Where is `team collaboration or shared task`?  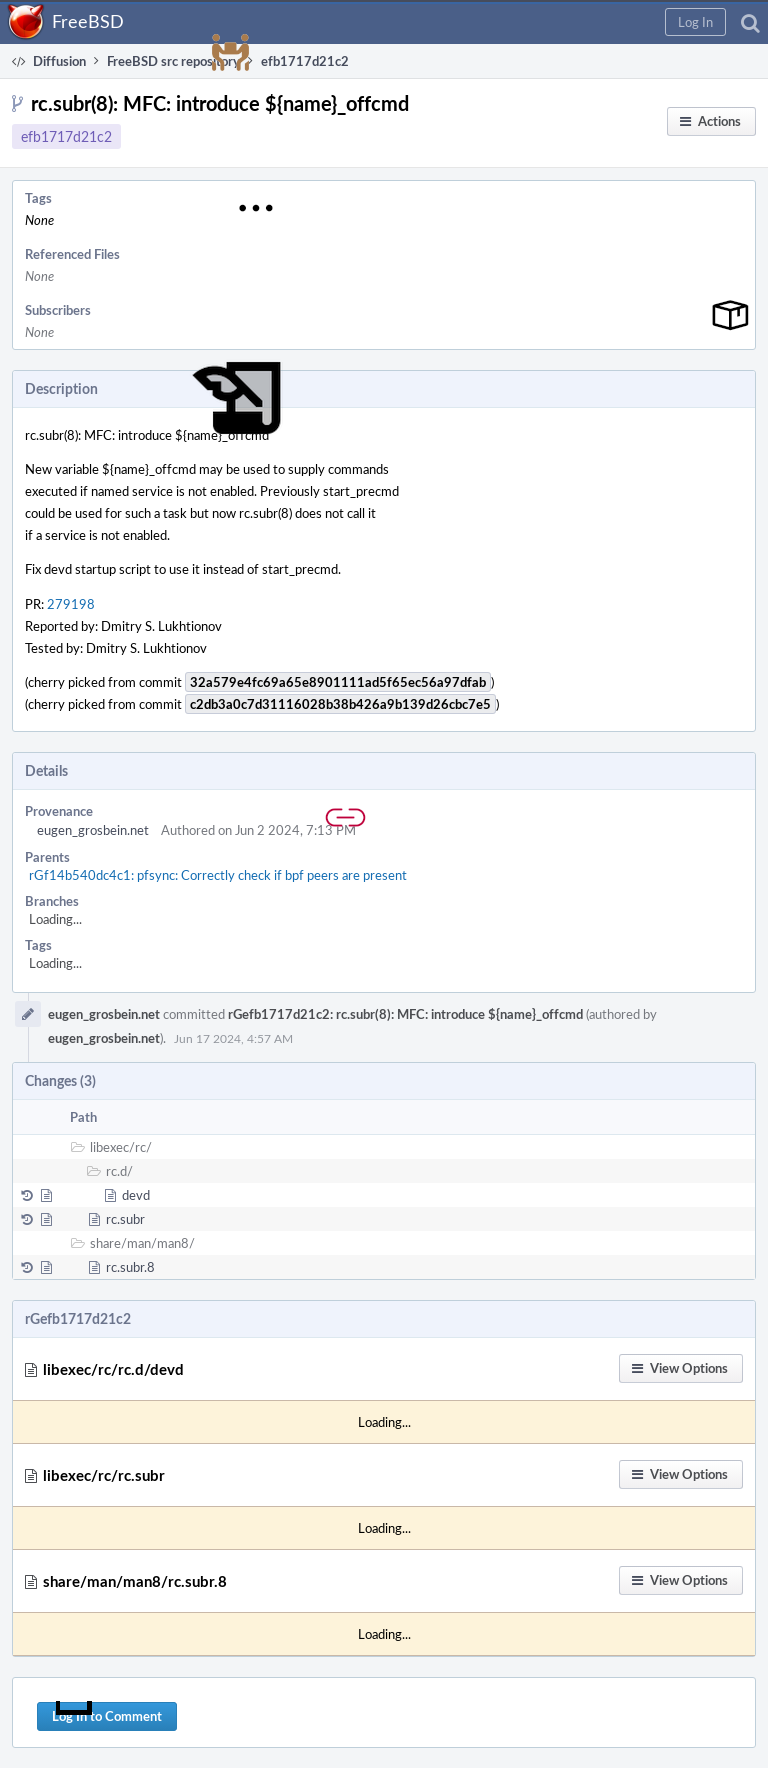 team collaboration or shared task is located at coordinates (230, 52).